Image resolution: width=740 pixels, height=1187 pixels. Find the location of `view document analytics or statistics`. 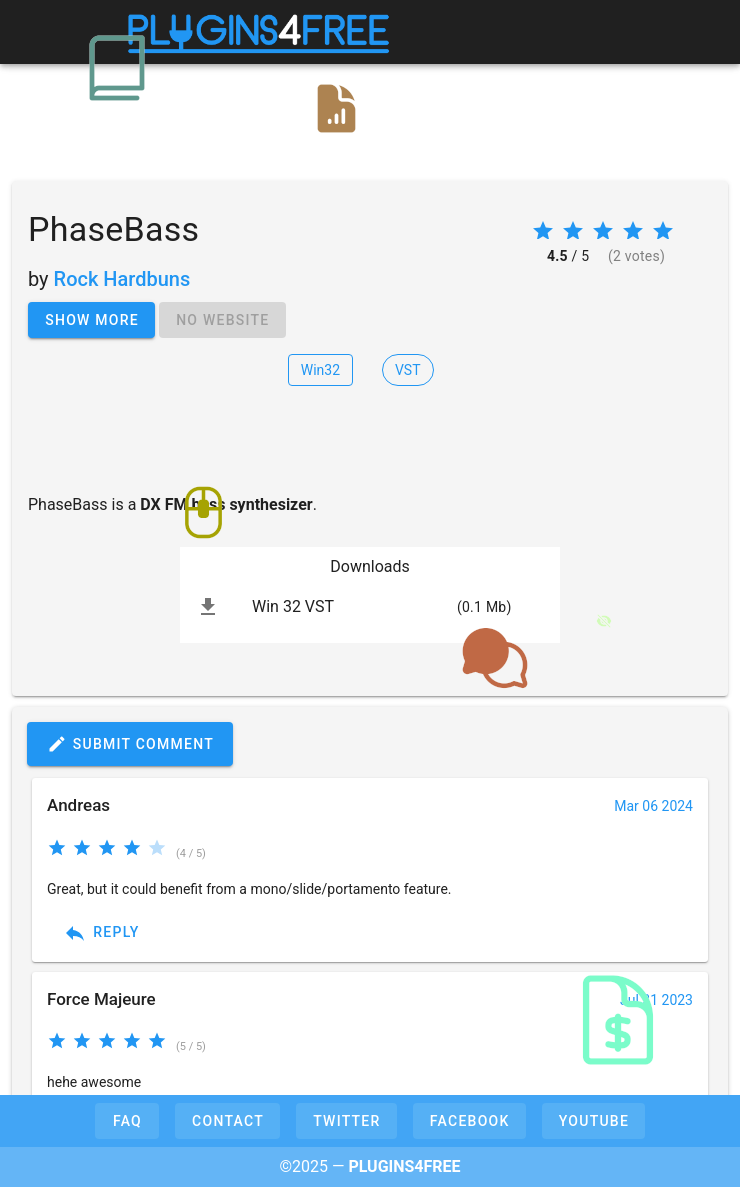

view document analytics or statistics is located at coordinates (336, 108).